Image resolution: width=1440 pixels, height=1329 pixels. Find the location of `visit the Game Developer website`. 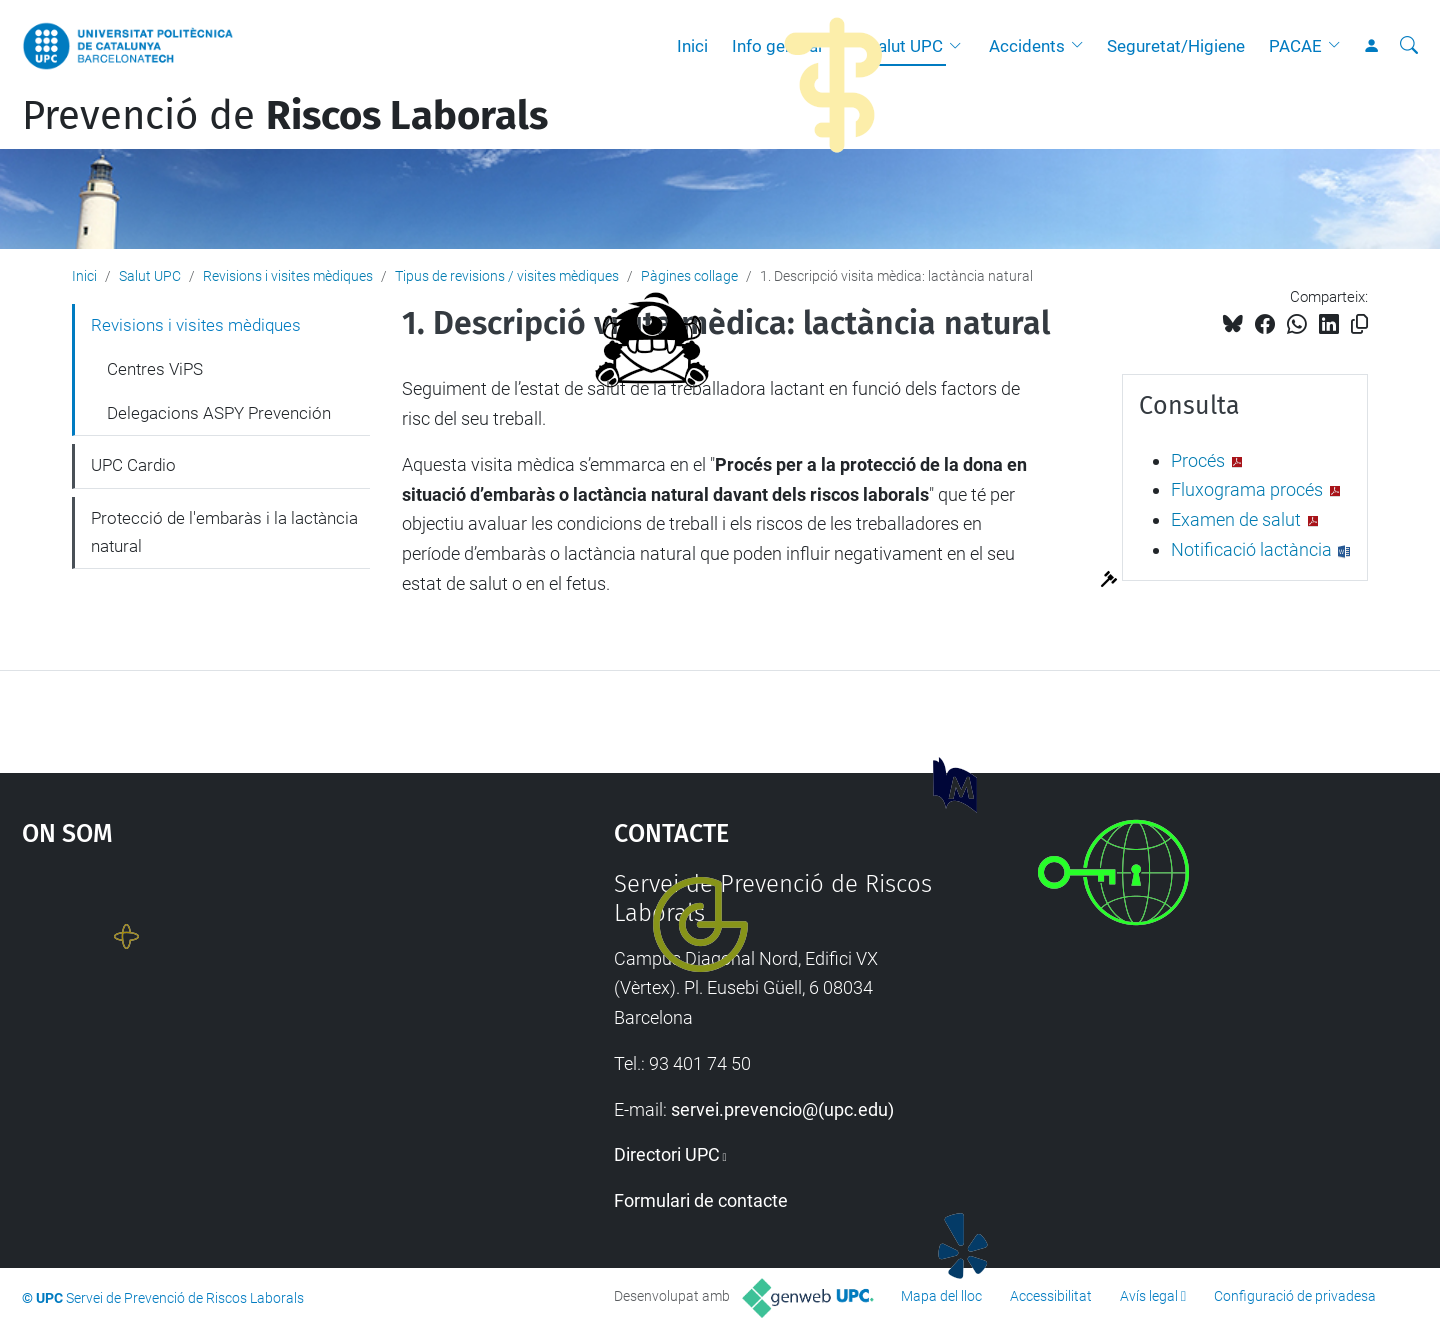

visit the Game Developer website is located at coordinates (700, 924).